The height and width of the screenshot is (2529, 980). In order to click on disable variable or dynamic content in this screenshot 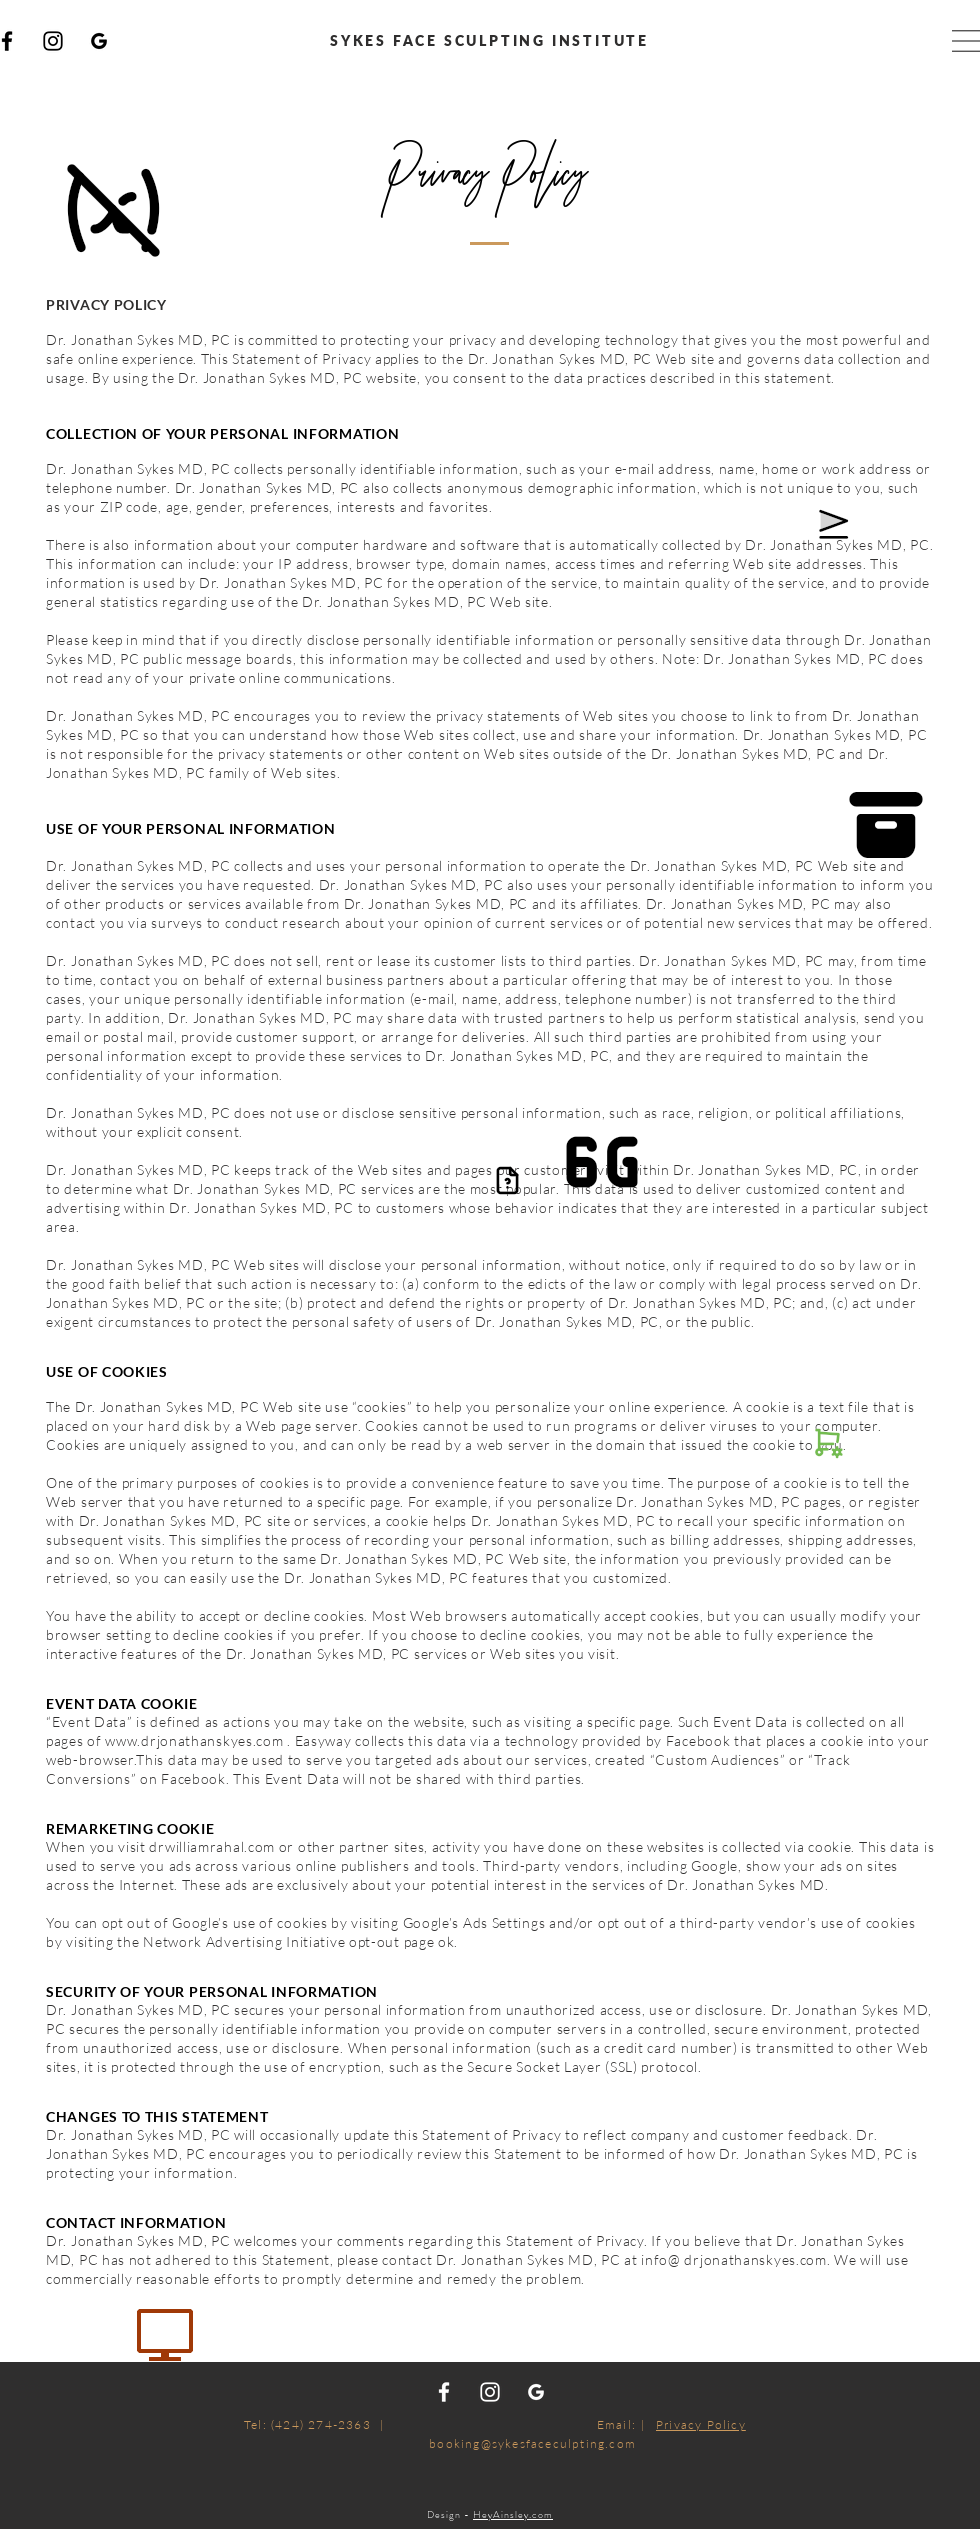, I will do `click(113, 210)`.